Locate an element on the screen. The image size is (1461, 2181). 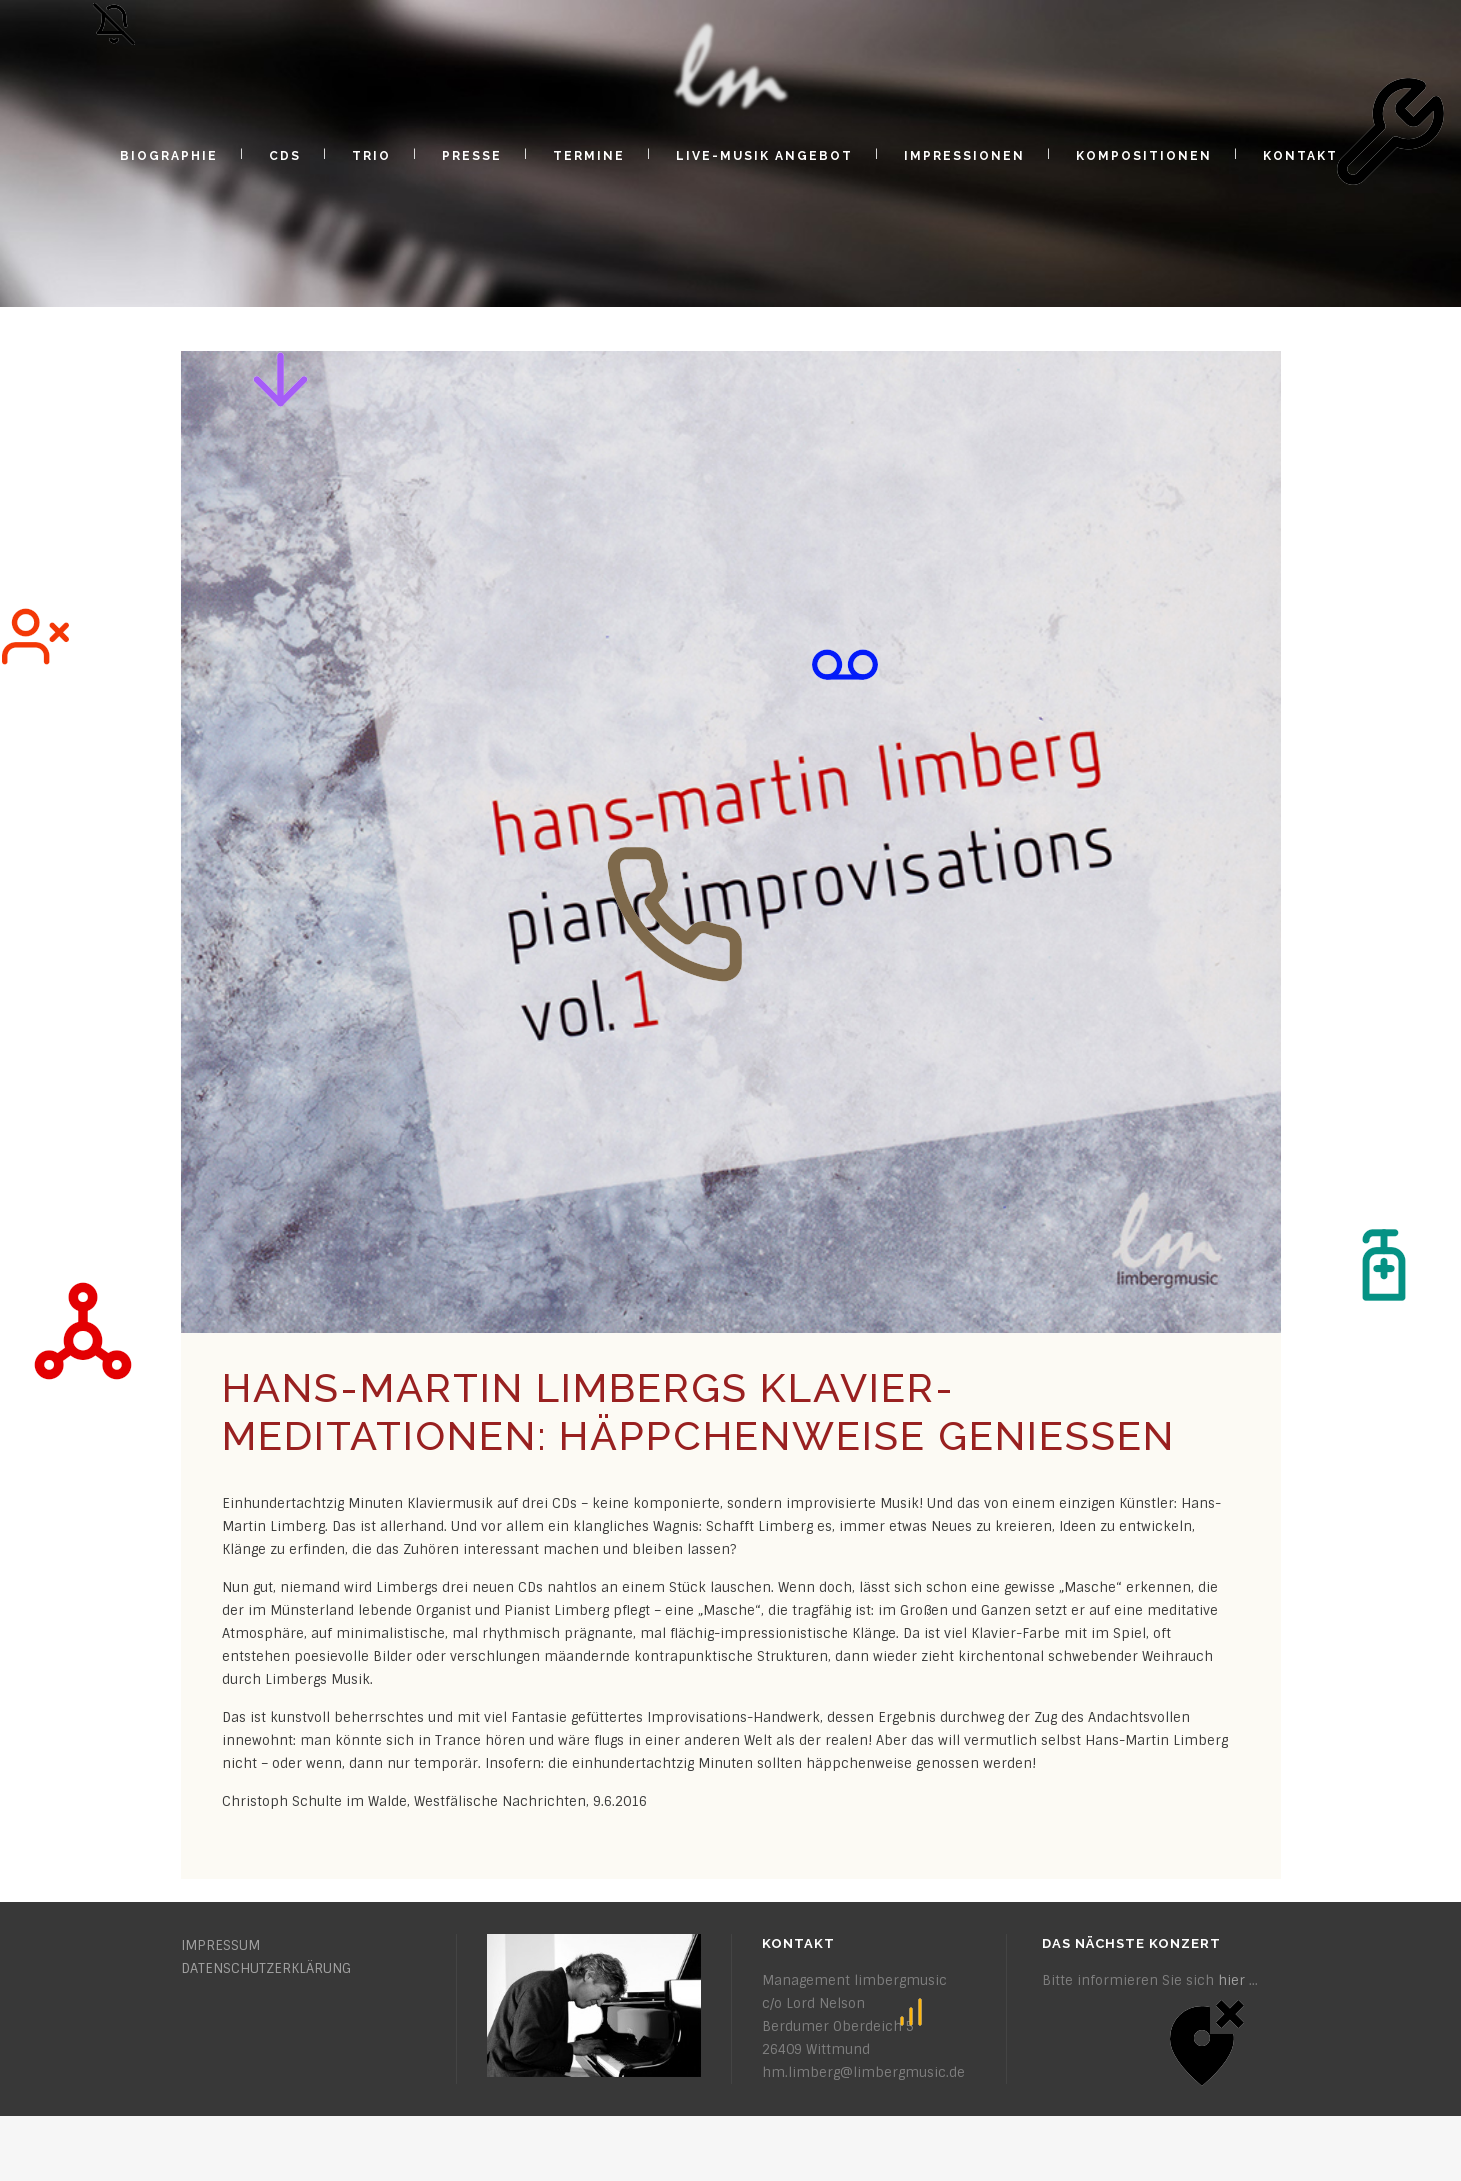
access voicemail messages is located at coordinates (845, 666).